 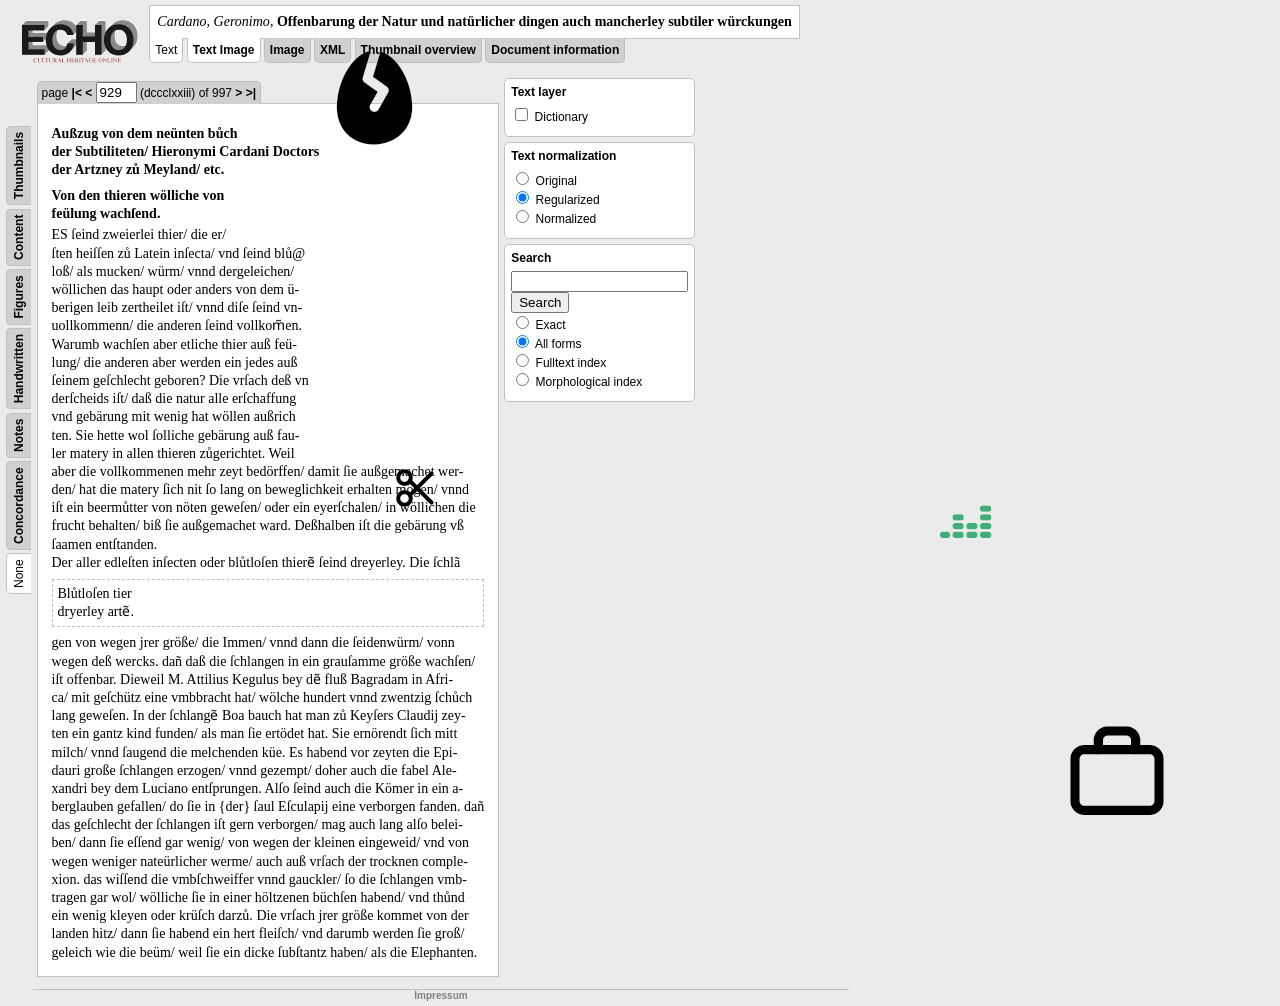 I want to click on open Deezer music streaming app, so click(x=965, y=523).